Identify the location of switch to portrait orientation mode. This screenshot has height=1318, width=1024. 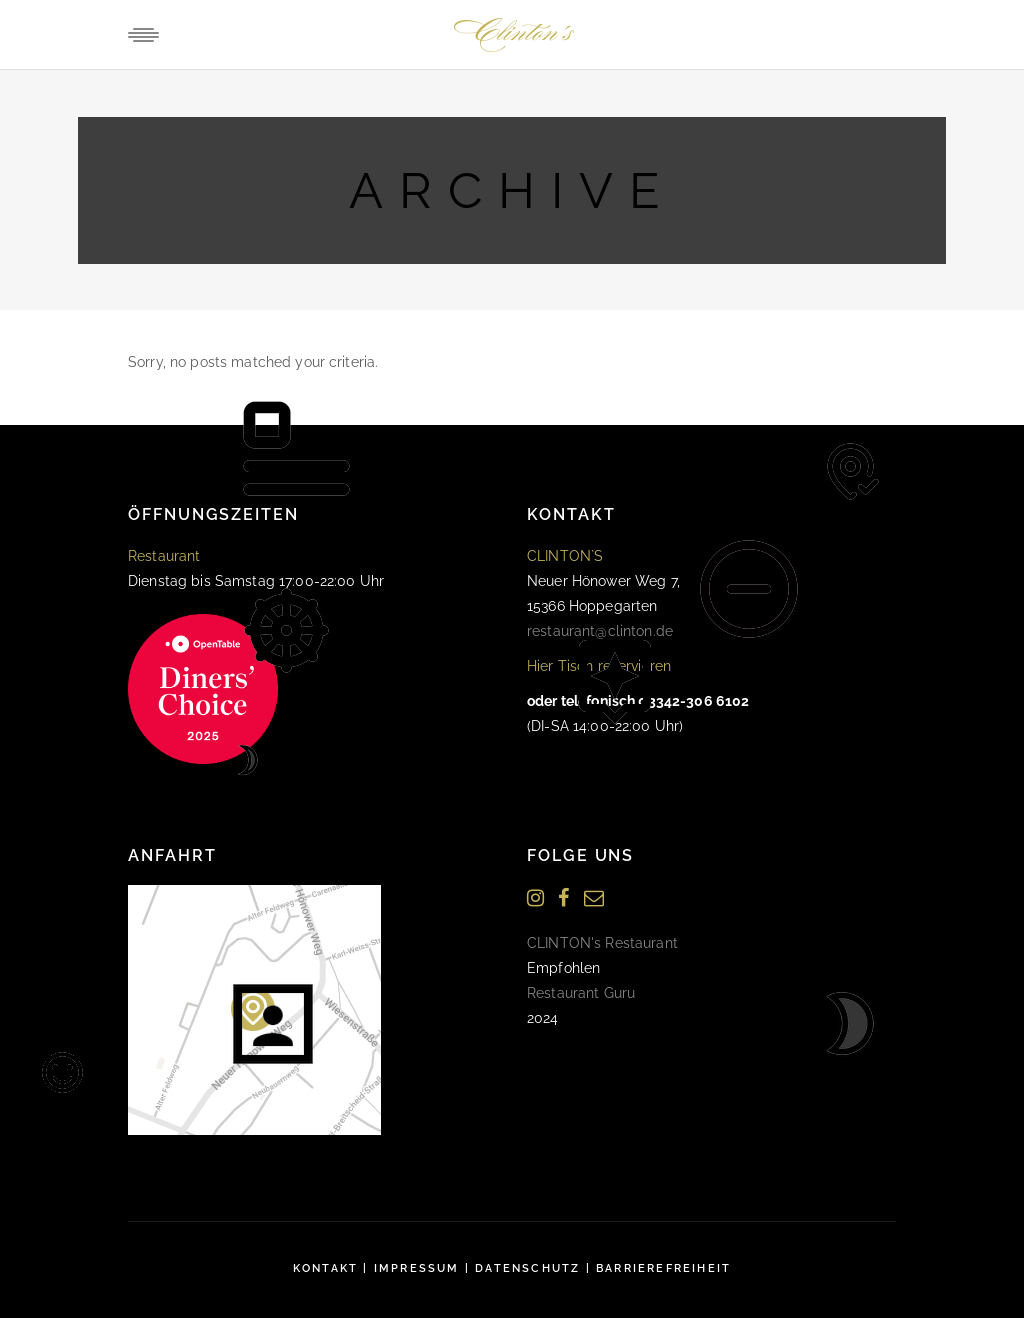
(273, 1024).